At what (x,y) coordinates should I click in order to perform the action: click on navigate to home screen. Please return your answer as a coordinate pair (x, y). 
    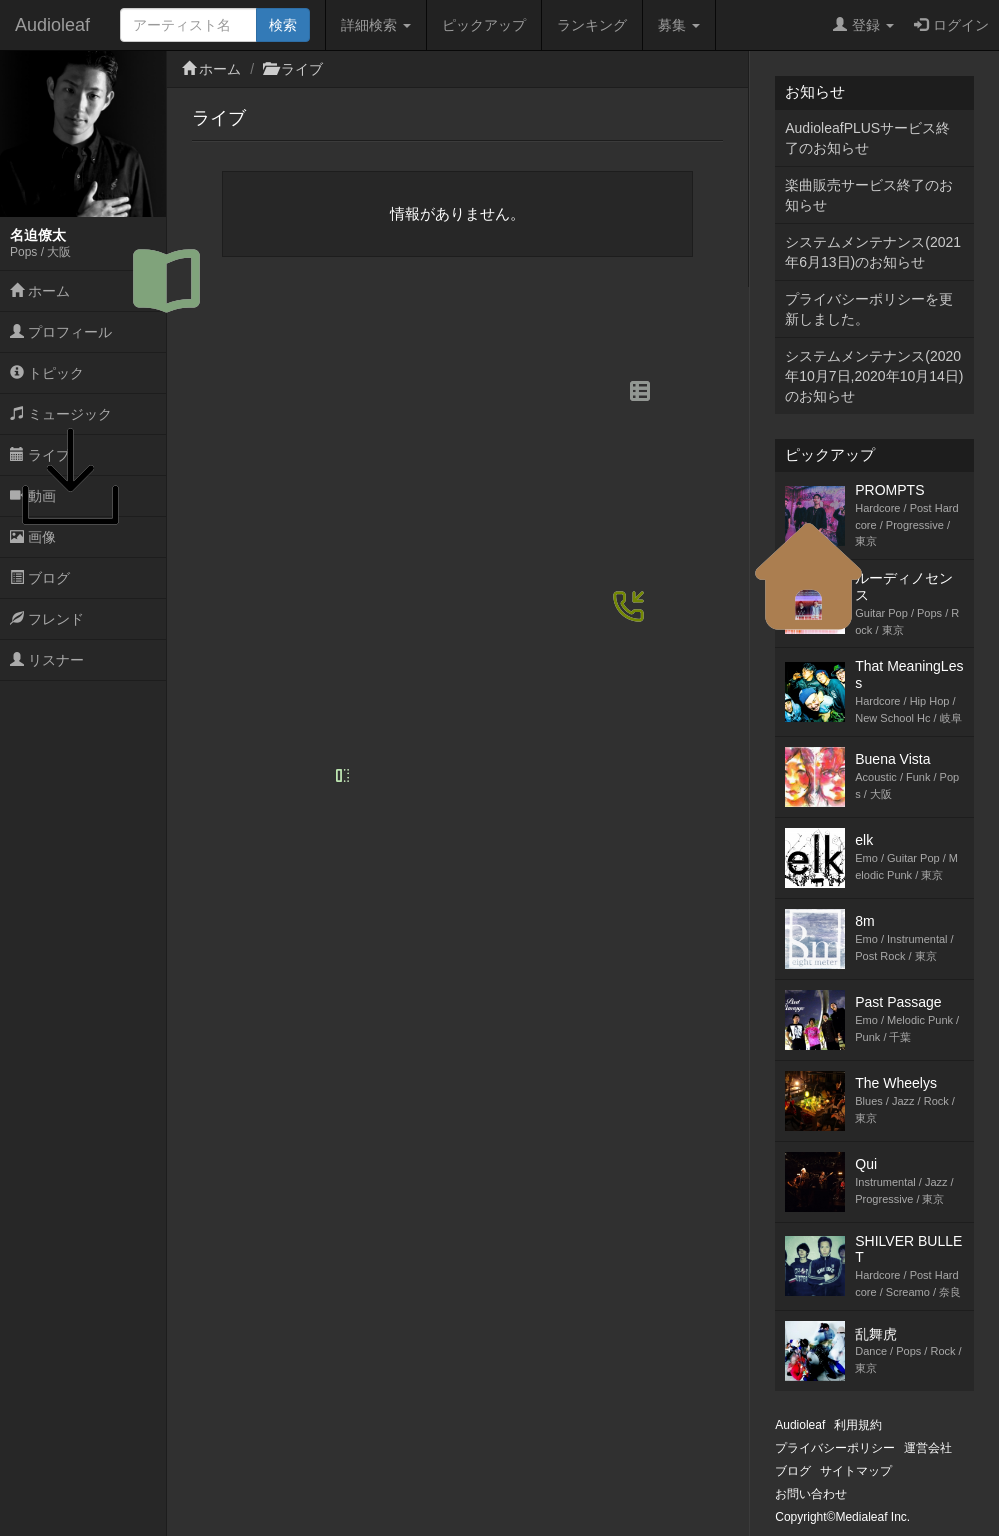
    Looking at the image, I should click on (808, 576).